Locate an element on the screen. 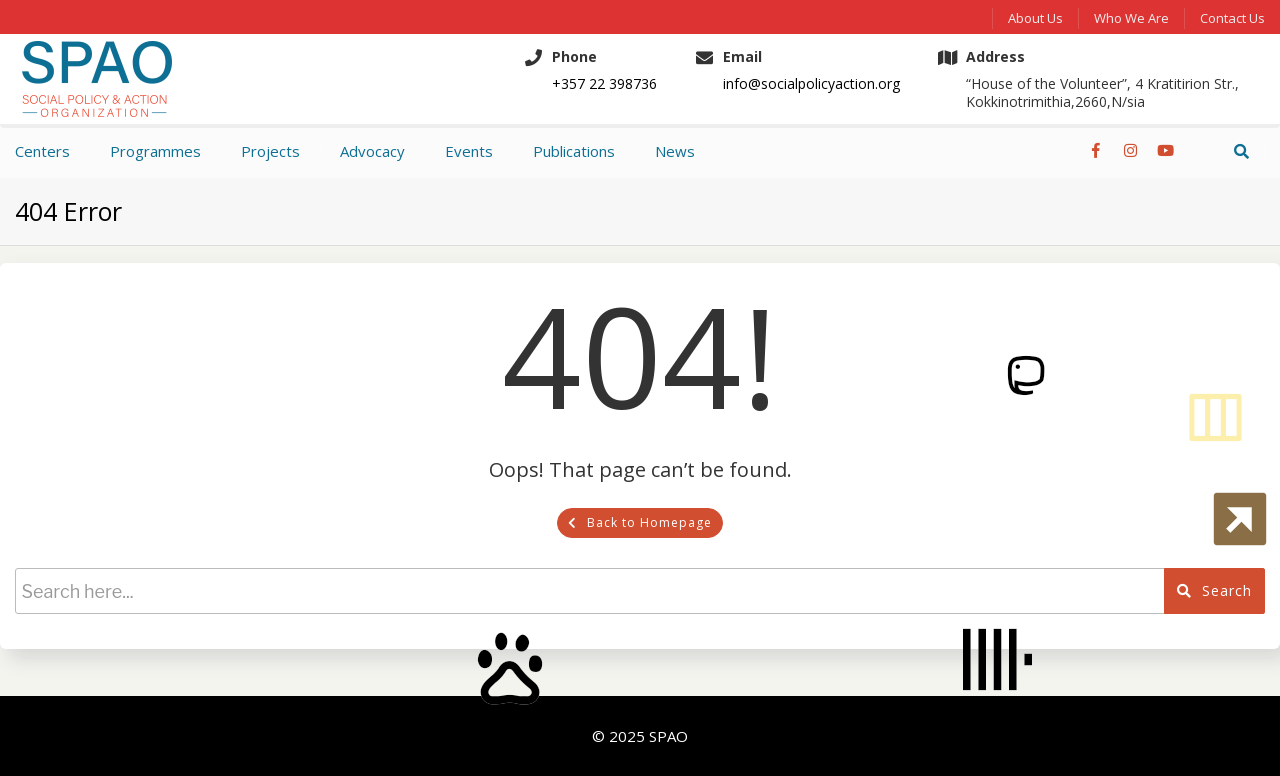 The width and height of the screenshot is (1280, 776). switch to kanban board view is located at coordinates (1215, 417).